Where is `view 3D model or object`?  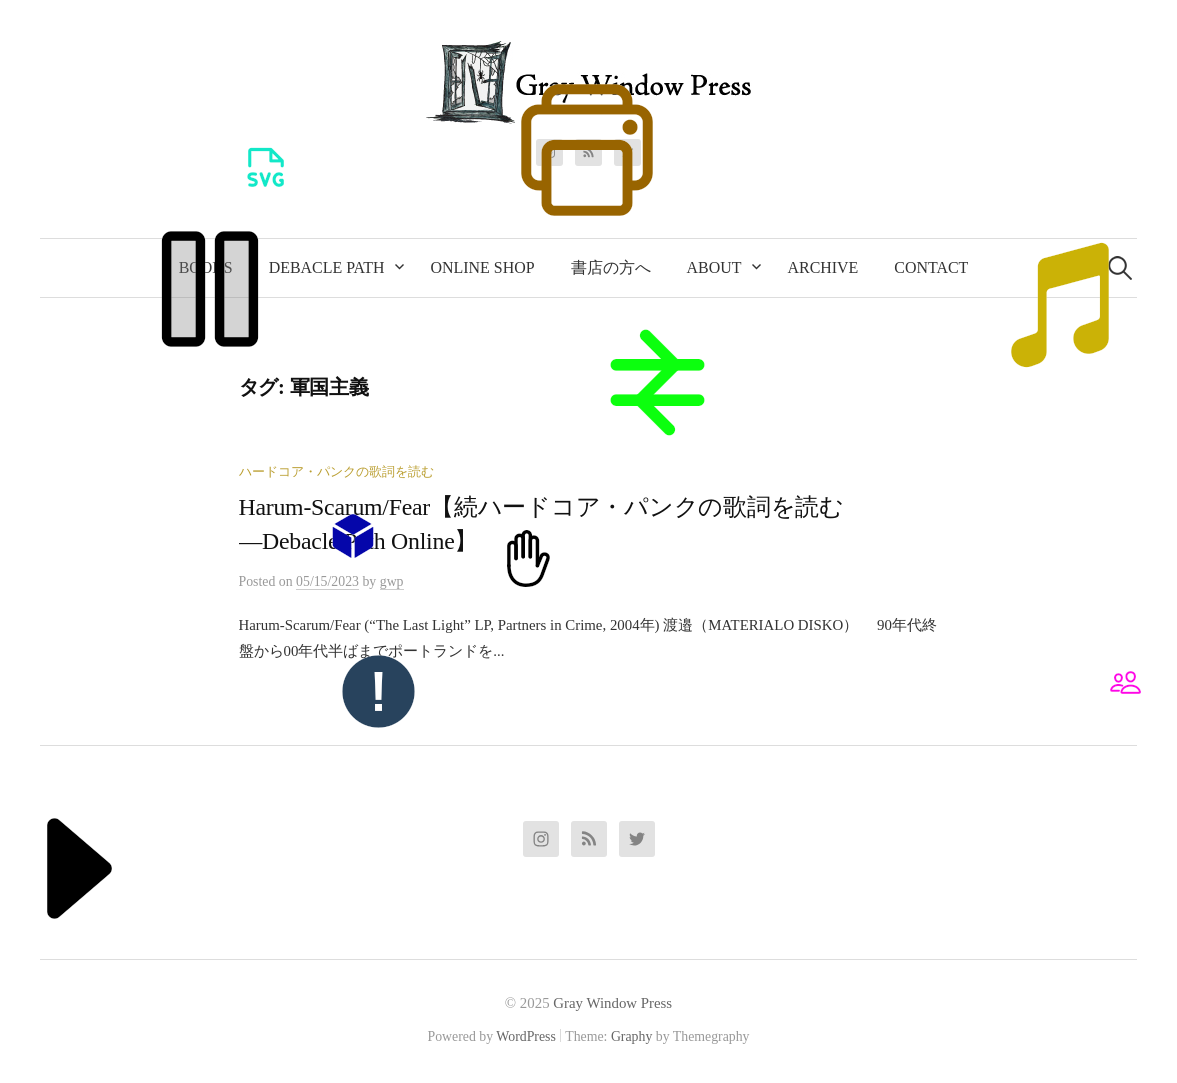 view 3D model or object is located at coordinates (353, 536).